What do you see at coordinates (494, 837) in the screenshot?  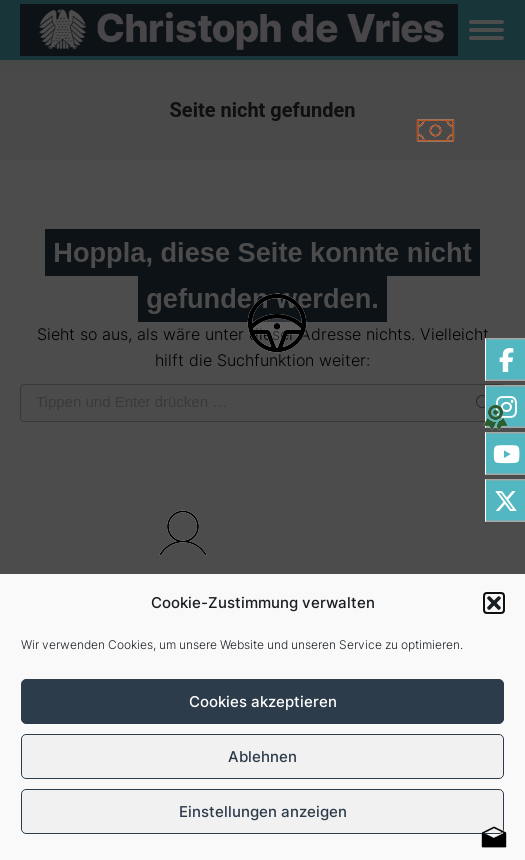 I see `view an opened email message` at bounding box center [494, 837].